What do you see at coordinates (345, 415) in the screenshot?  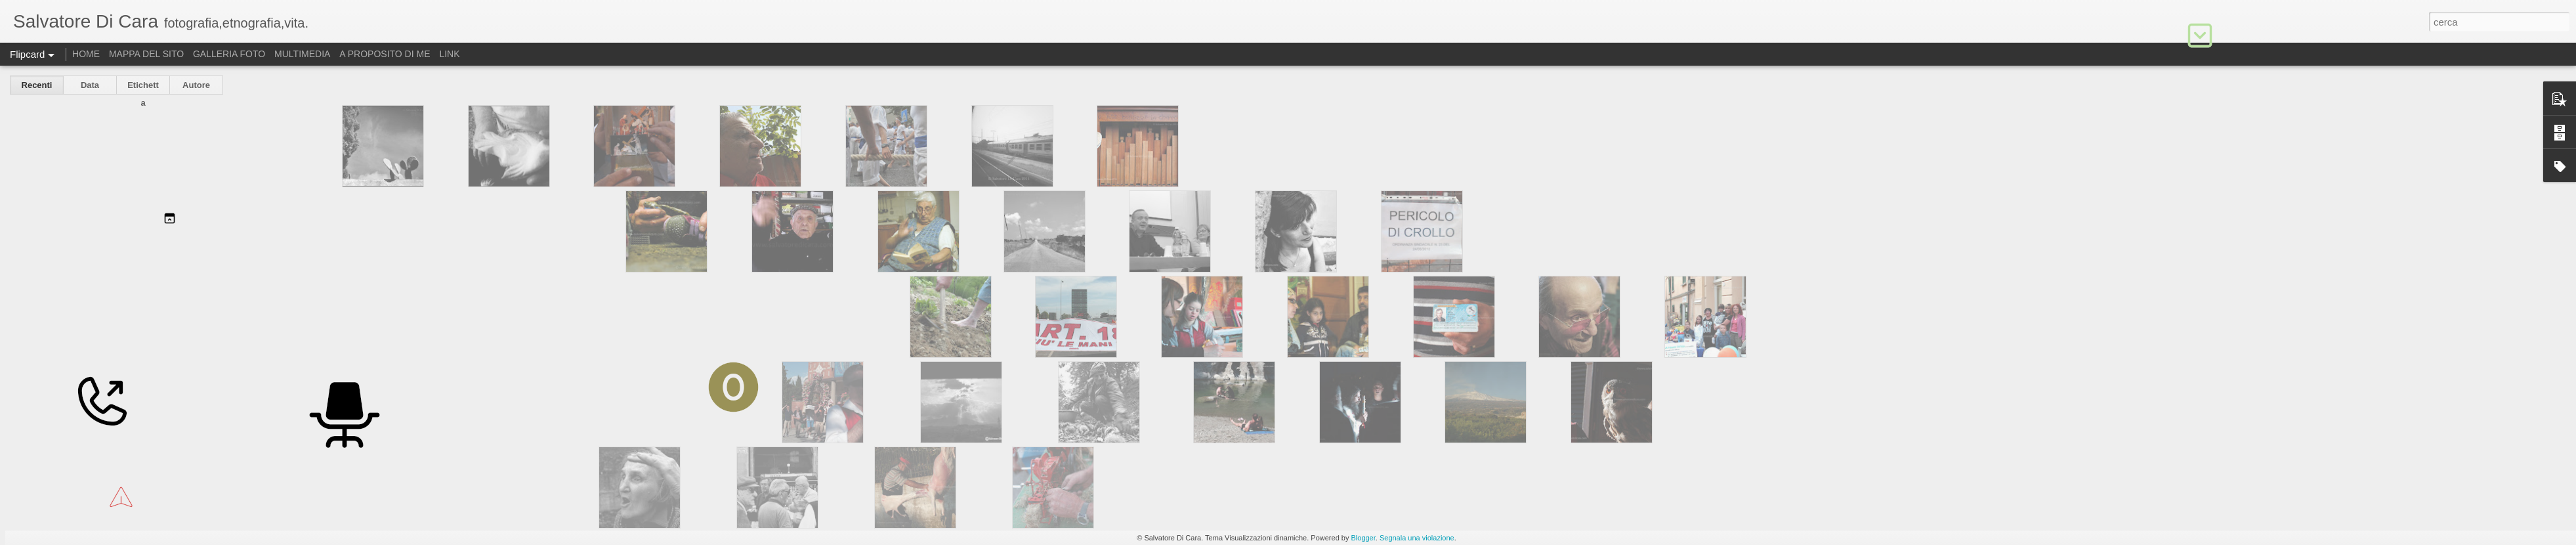 I see `workspace or office settings` at bounding box center [345, 415].